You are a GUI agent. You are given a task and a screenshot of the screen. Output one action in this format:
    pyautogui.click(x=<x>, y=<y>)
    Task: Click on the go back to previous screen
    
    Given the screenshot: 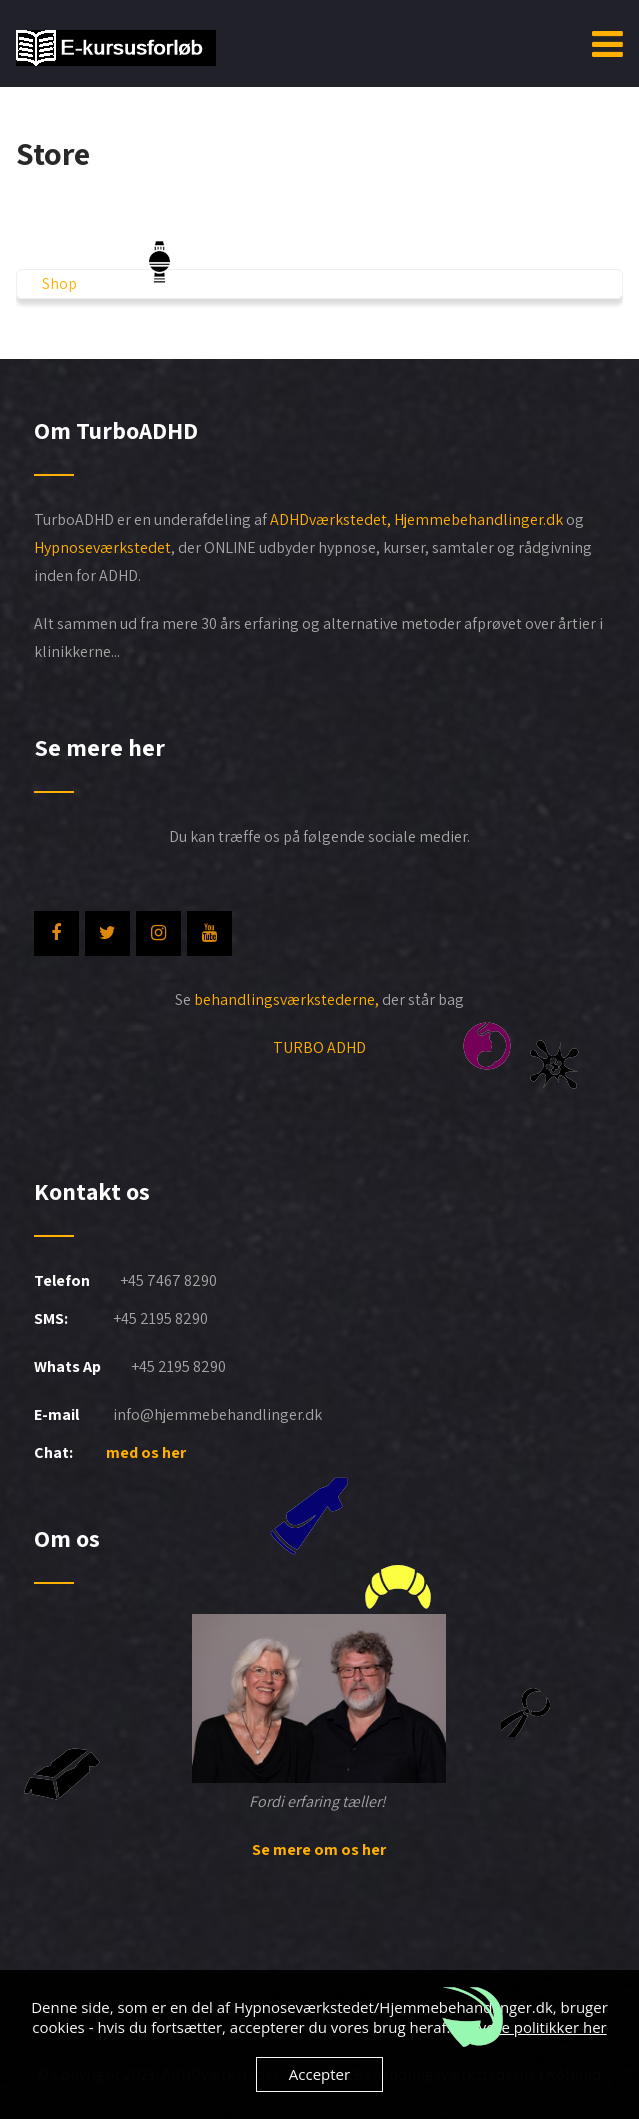 What is the action you would take?
    pyautogui.click(x=472, y=2017)
    